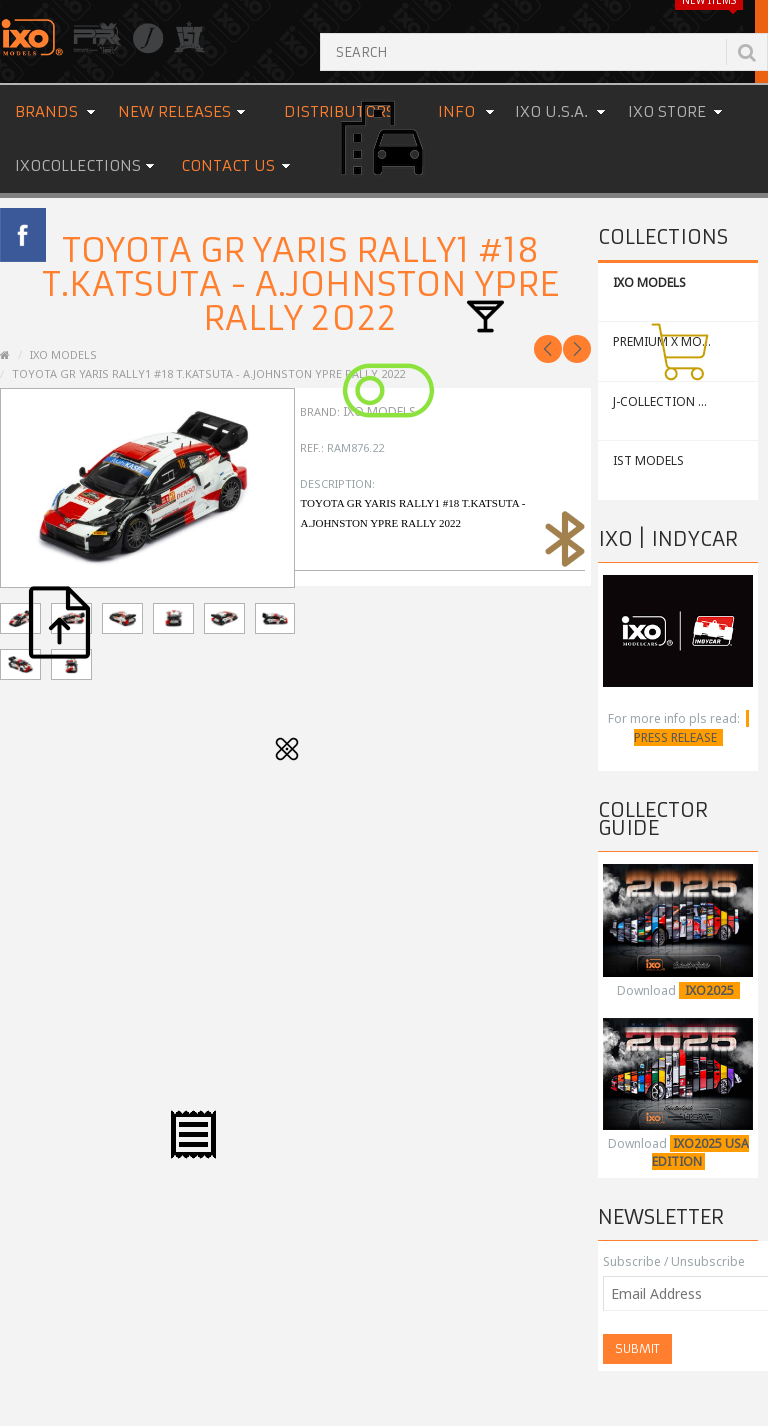 This screenshot has height=1426, width=768. What do you see at coordinates (59, 622) in the screenshot?
I see `upload a file` at bounding box center [59, 622].